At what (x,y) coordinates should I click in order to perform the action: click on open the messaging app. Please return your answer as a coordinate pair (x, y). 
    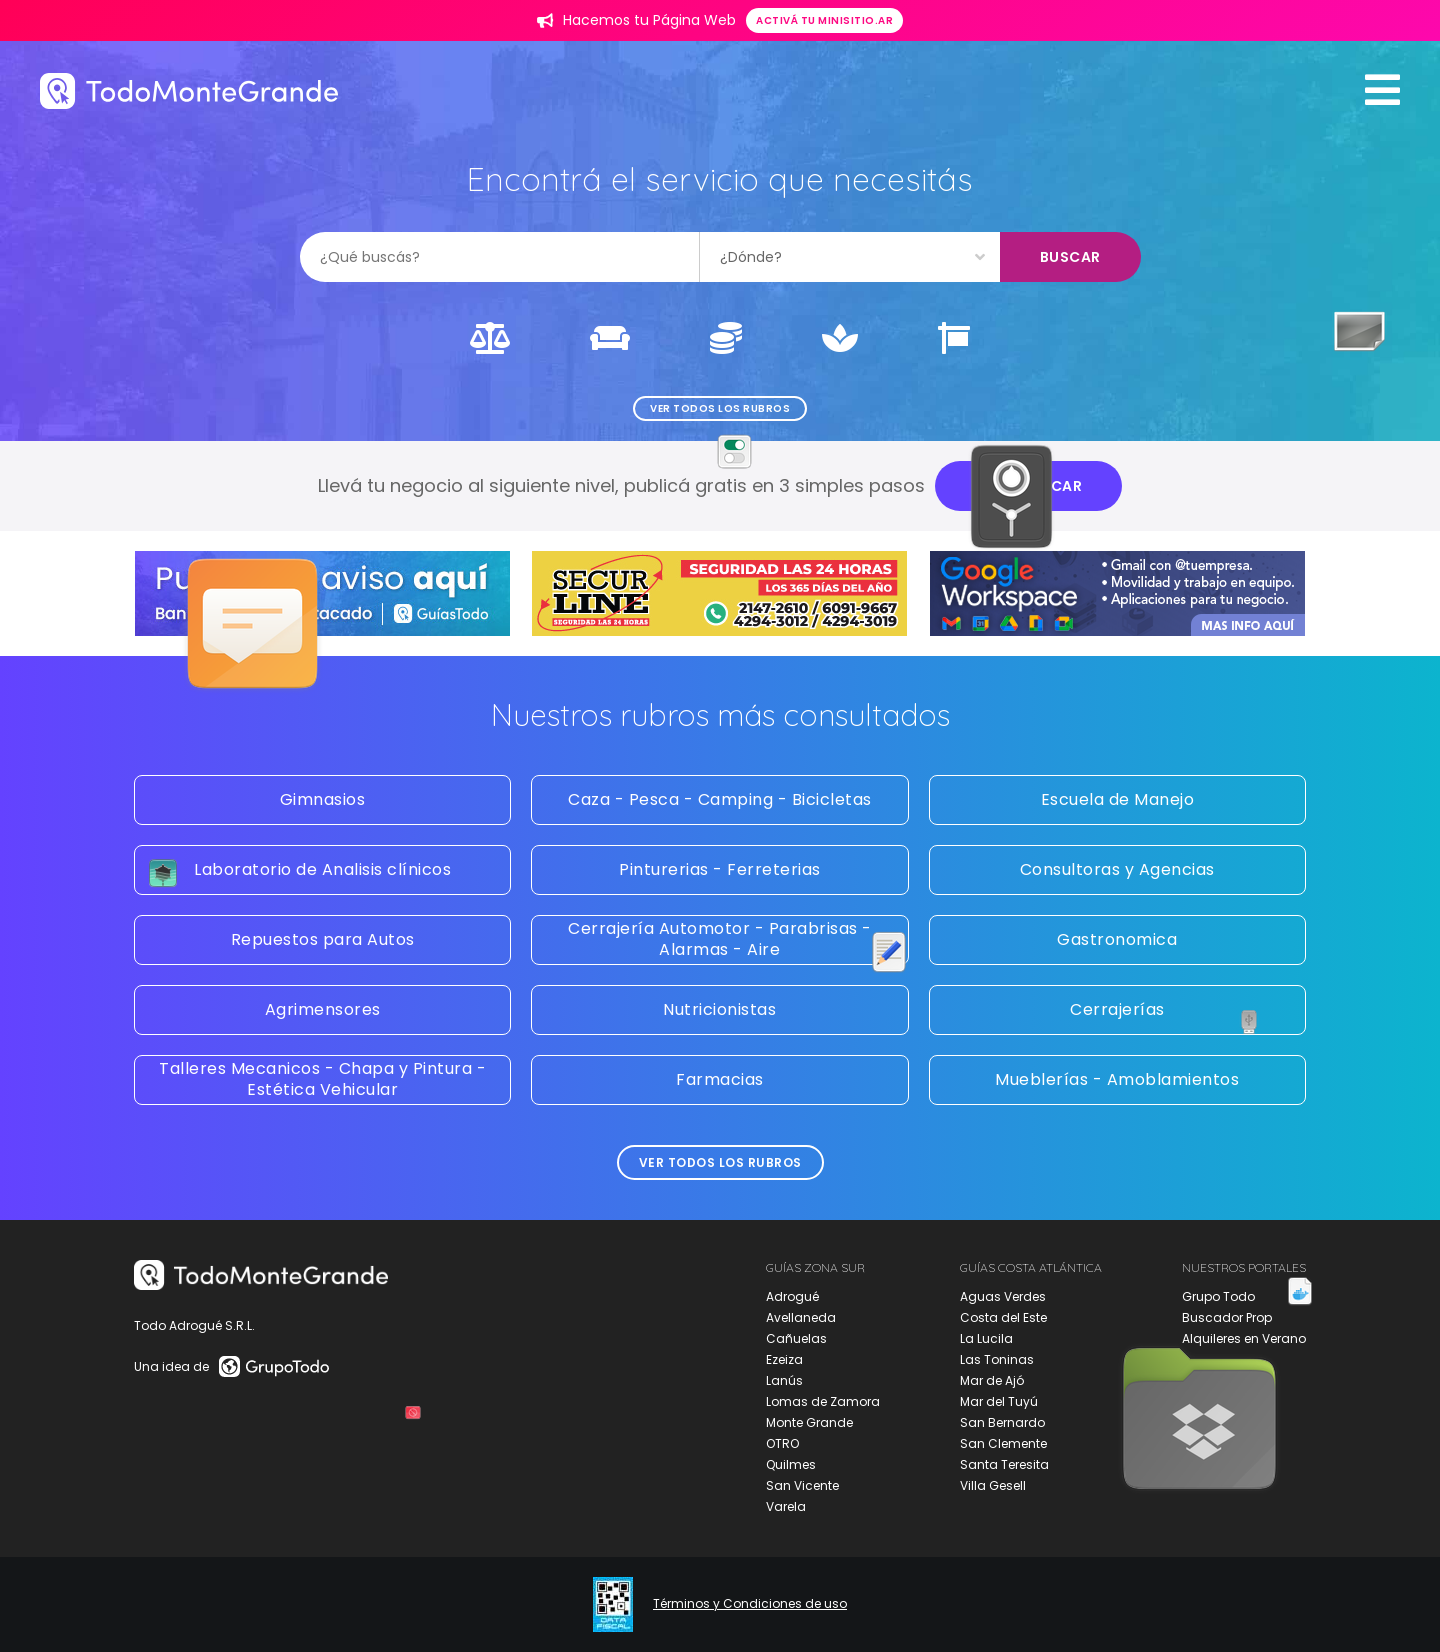
    Looking at the image, I should click on (252, 623).